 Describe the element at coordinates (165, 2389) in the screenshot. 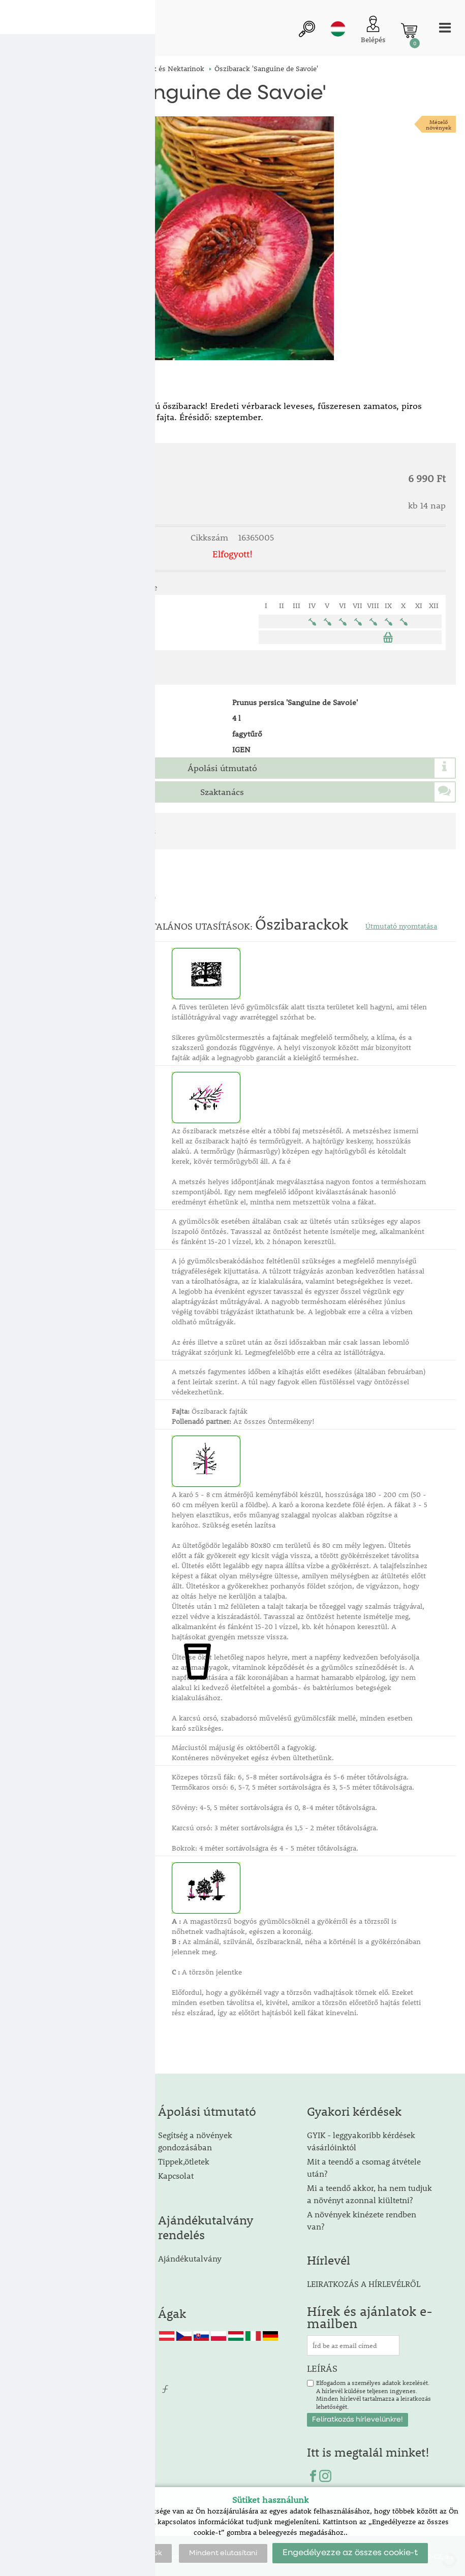

I see `access mathematical functions or formulas` at that location.